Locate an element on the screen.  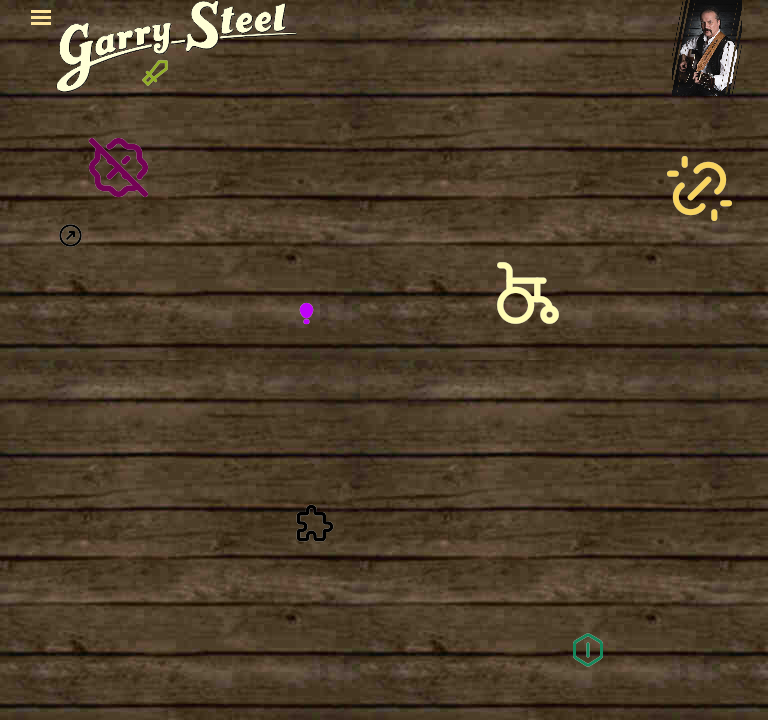
open link in new tab or external site is located at coordinates (70, 235).